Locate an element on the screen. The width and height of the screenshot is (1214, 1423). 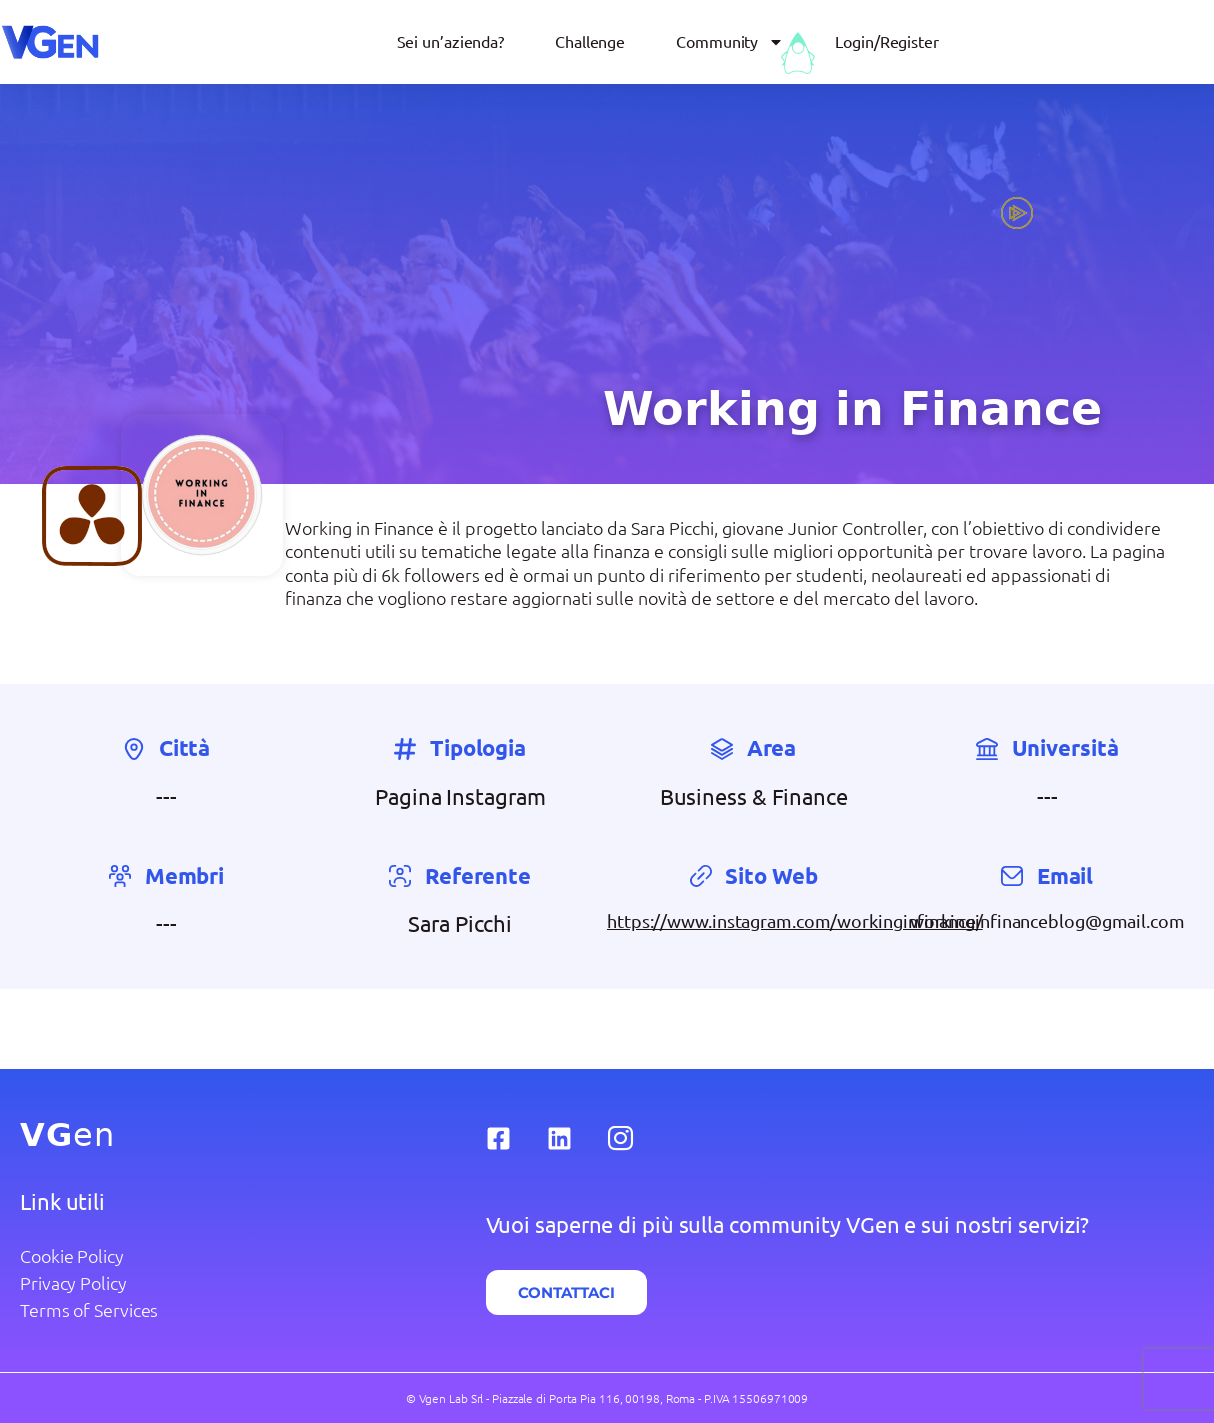
OpenJDK project logo is located at coordinates (798, 53).